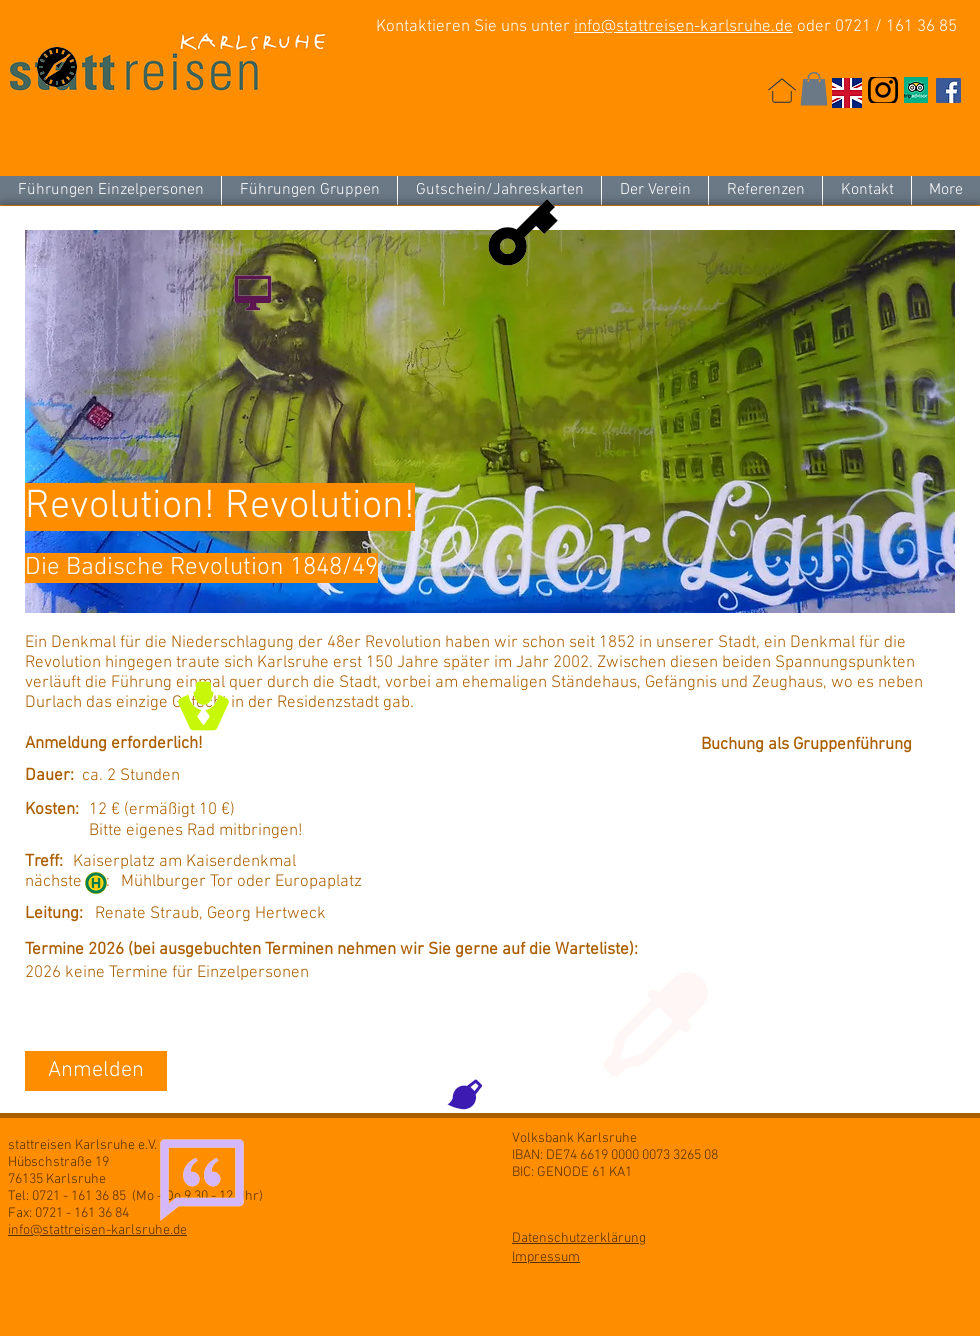 The height and width of the screenshot is (1336, 980). I want to click on access brush or painting tools, so click(465, 1095).